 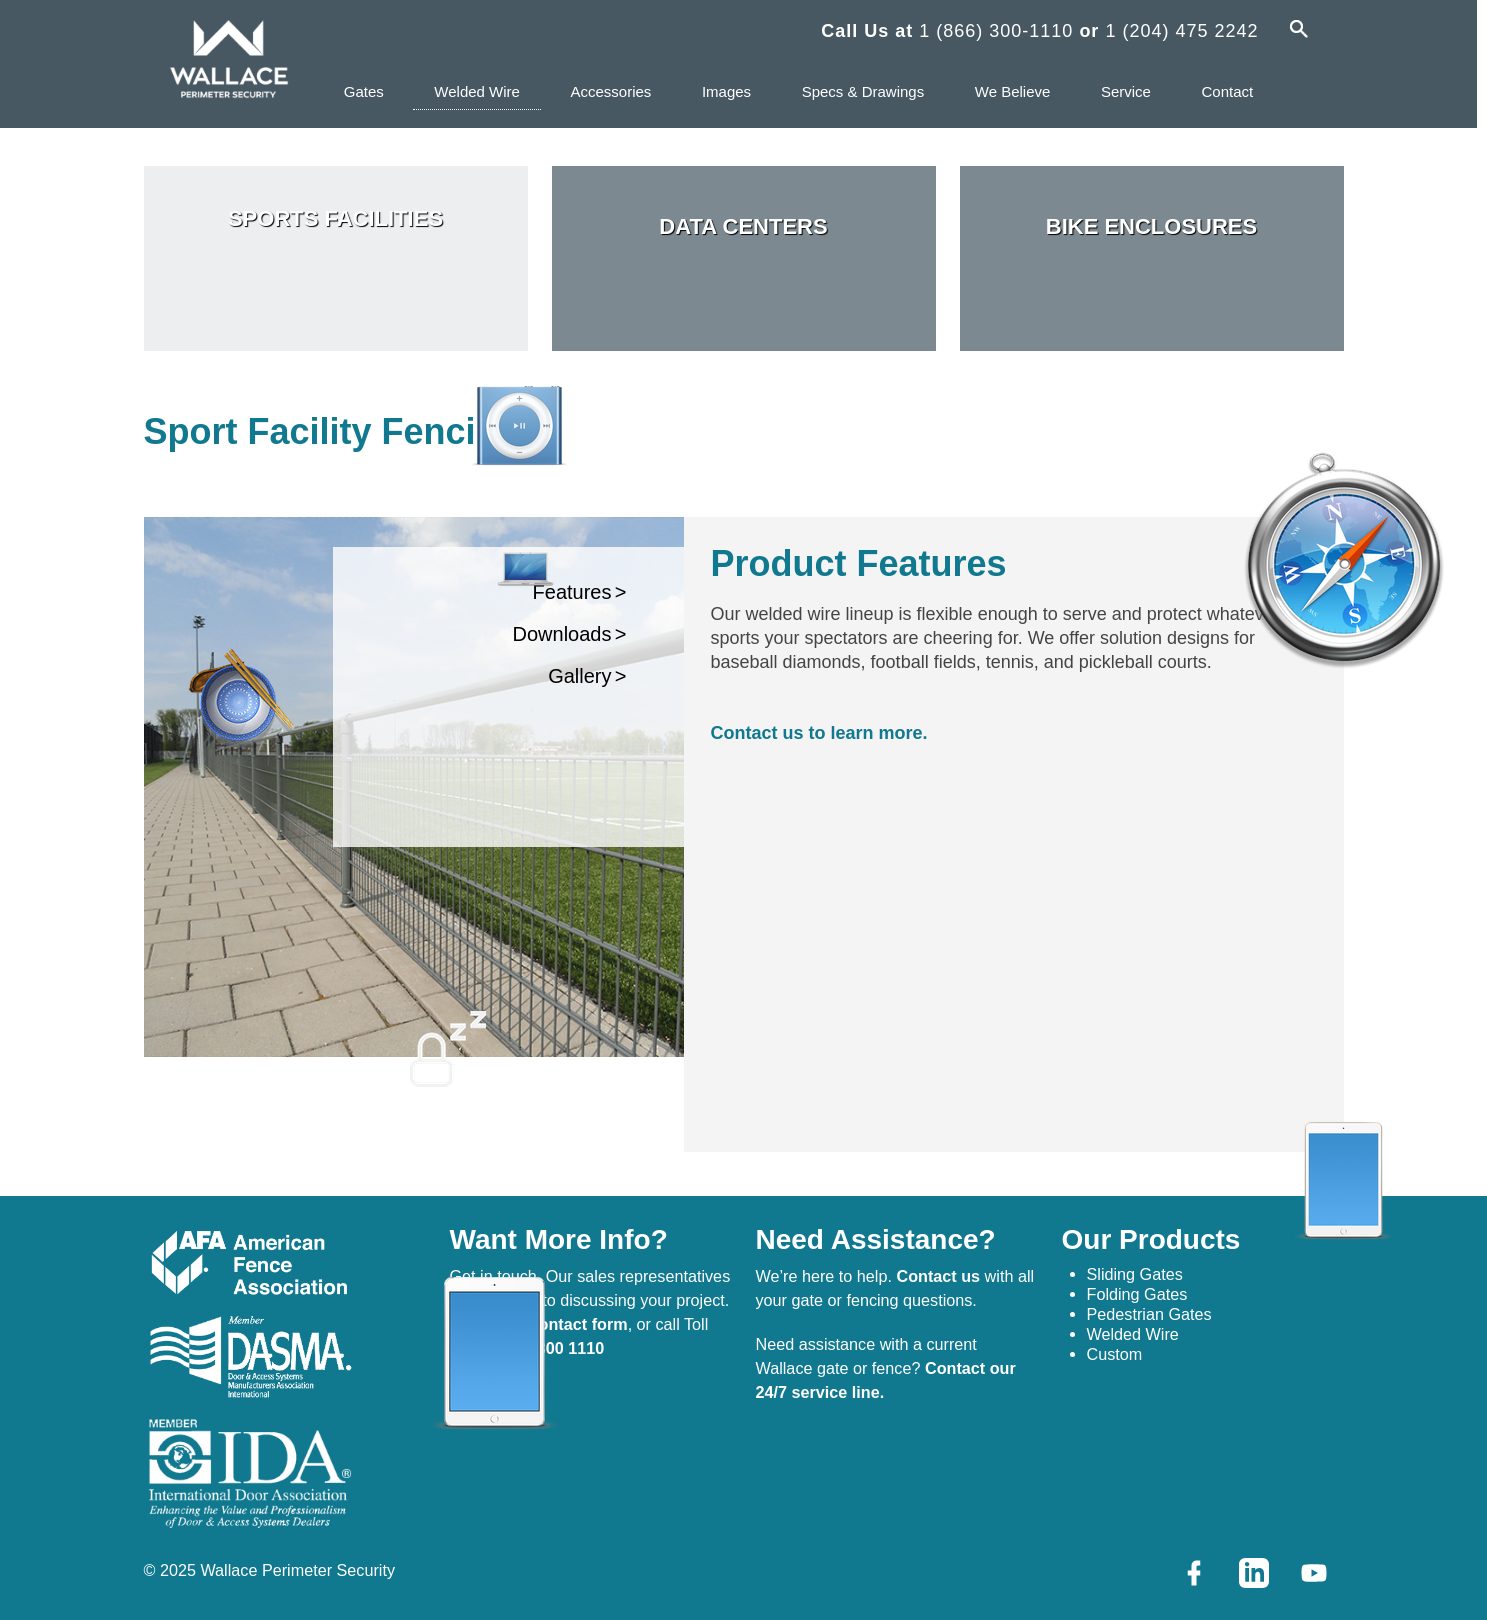 I want to click on system sleep mode is enabled and unrestricted, so click(x=448, y=1049).